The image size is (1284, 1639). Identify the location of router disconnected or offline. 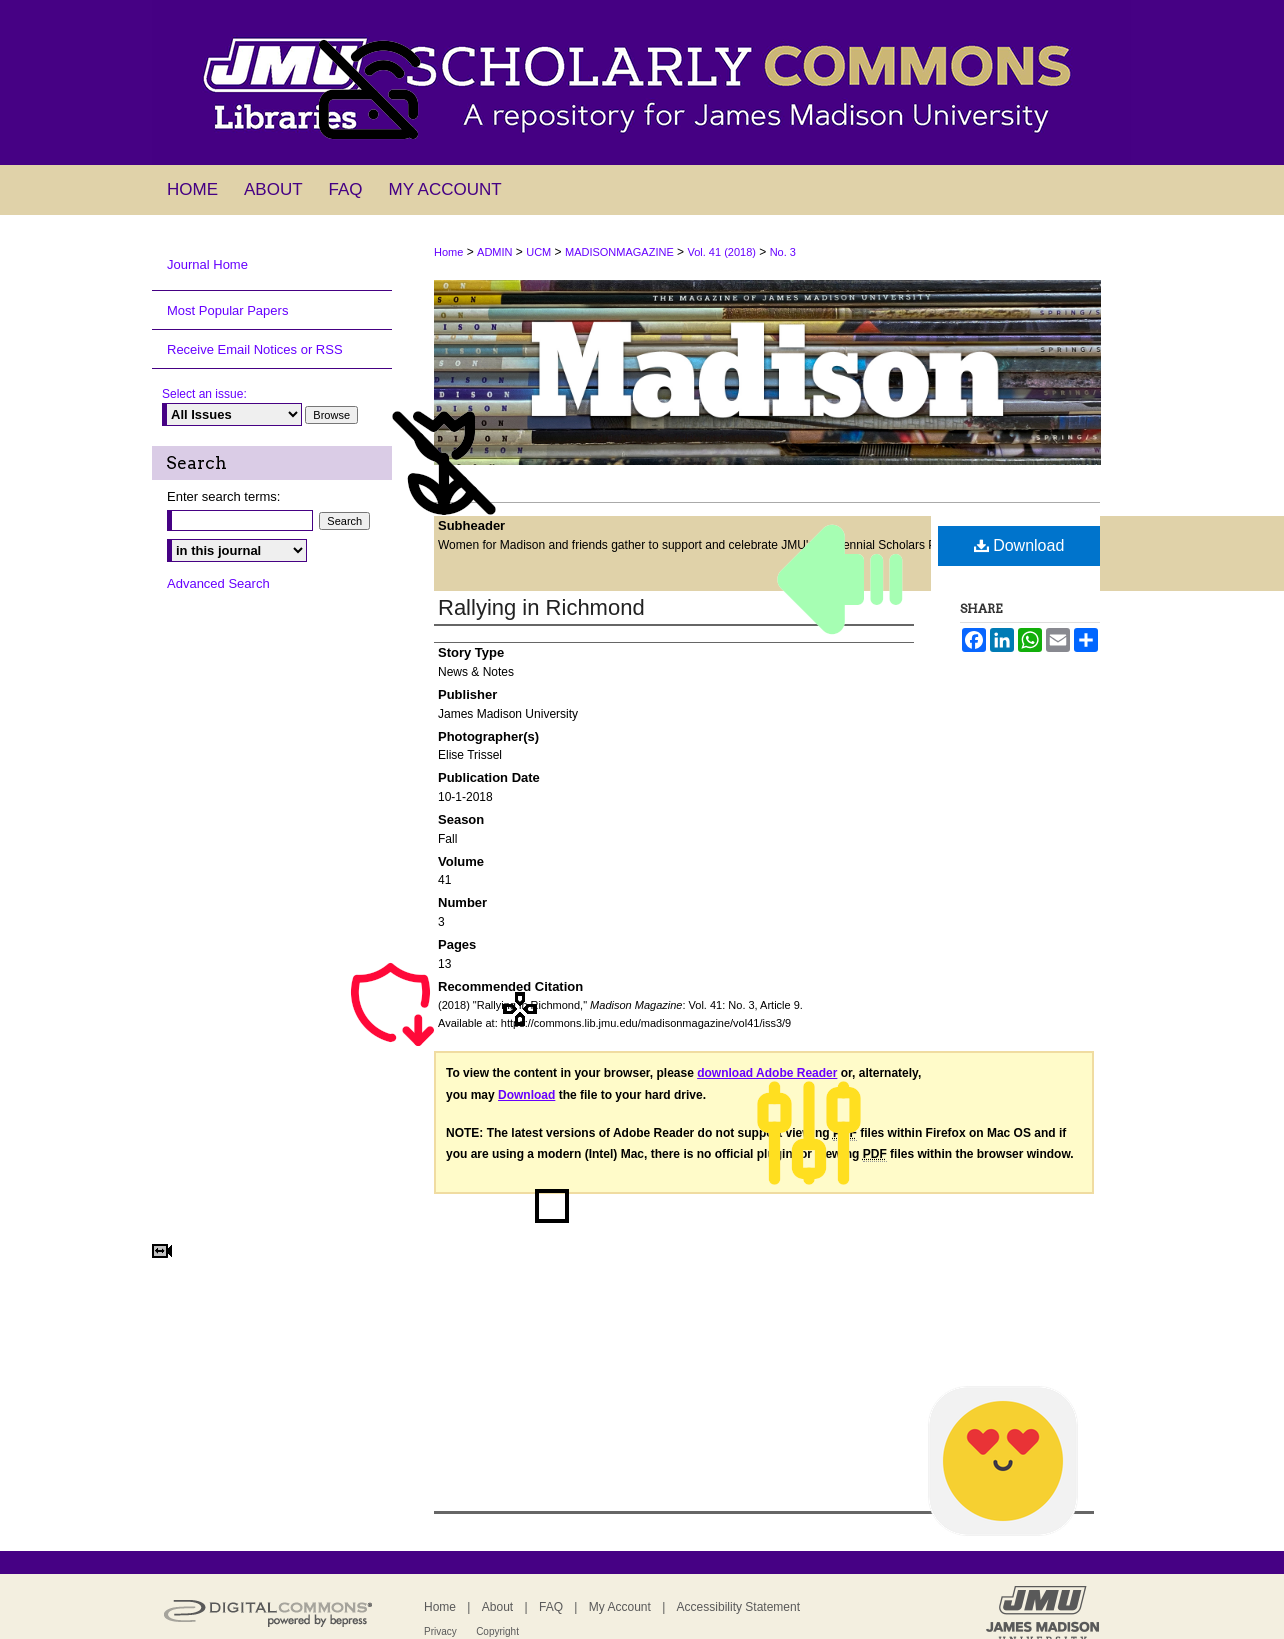
(368, 89).